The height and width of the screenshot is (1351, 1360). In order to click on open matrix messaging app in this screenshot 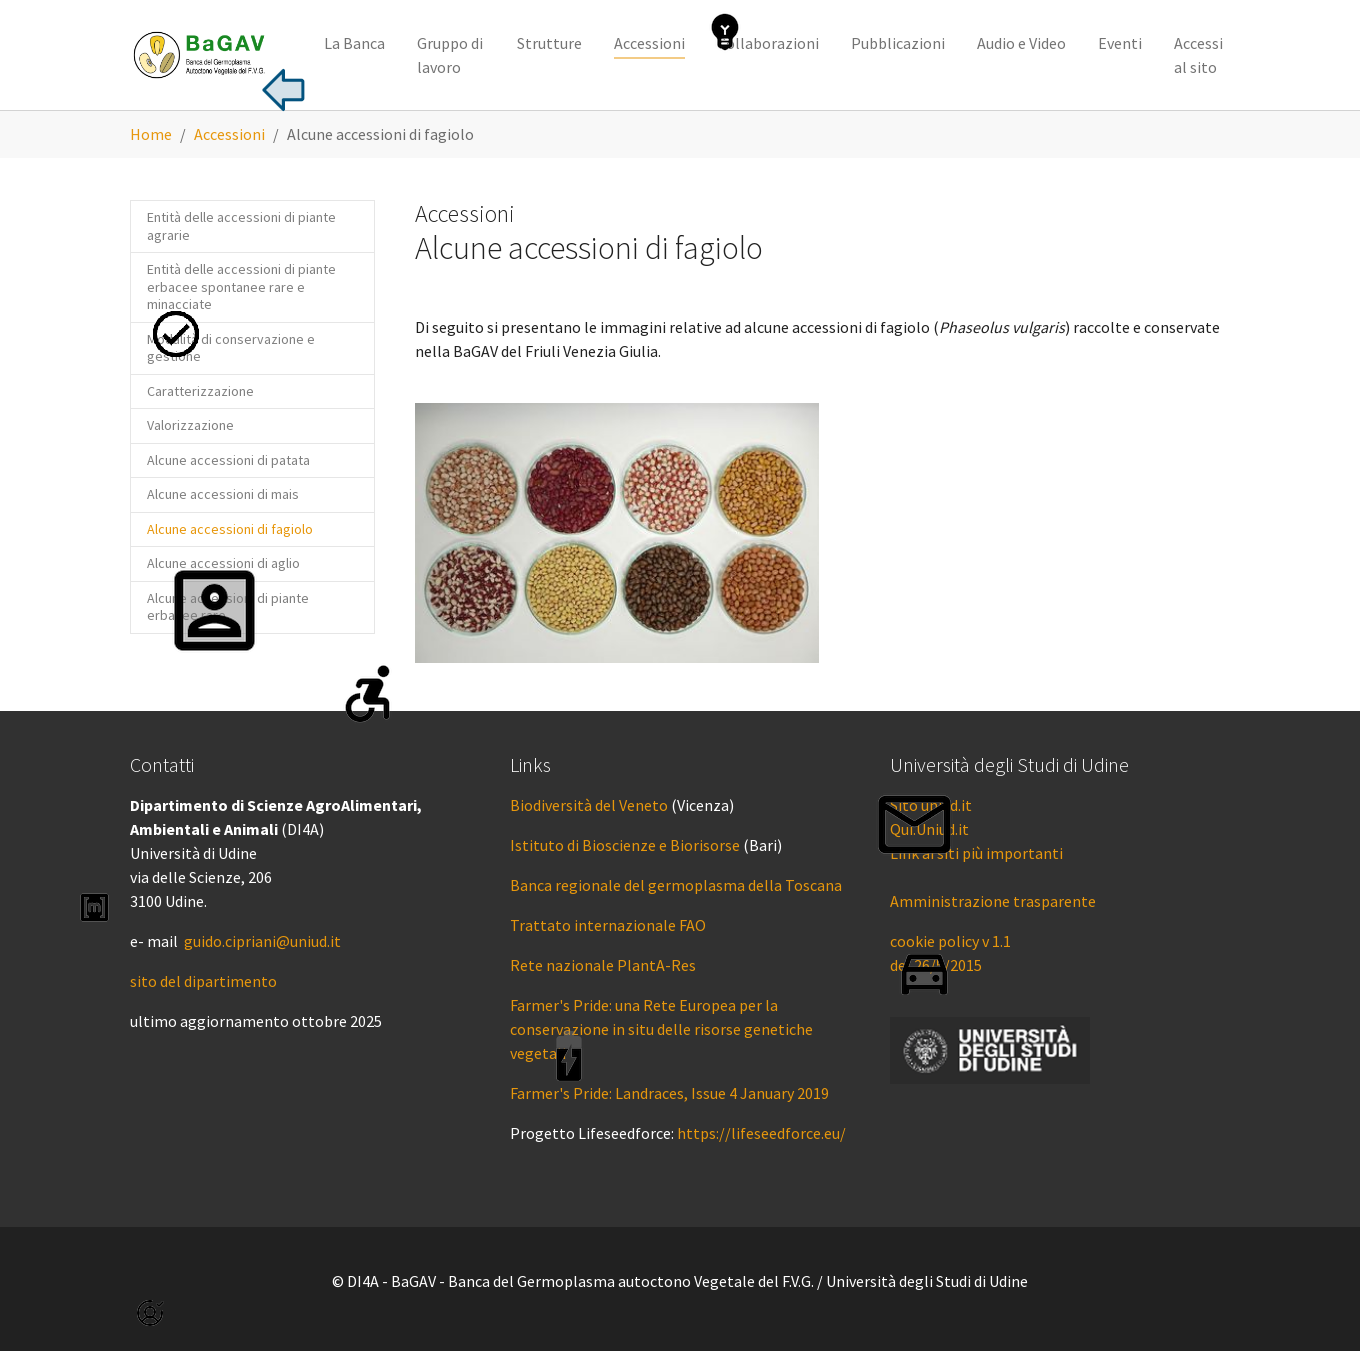, I will do `click(94, 907)`.